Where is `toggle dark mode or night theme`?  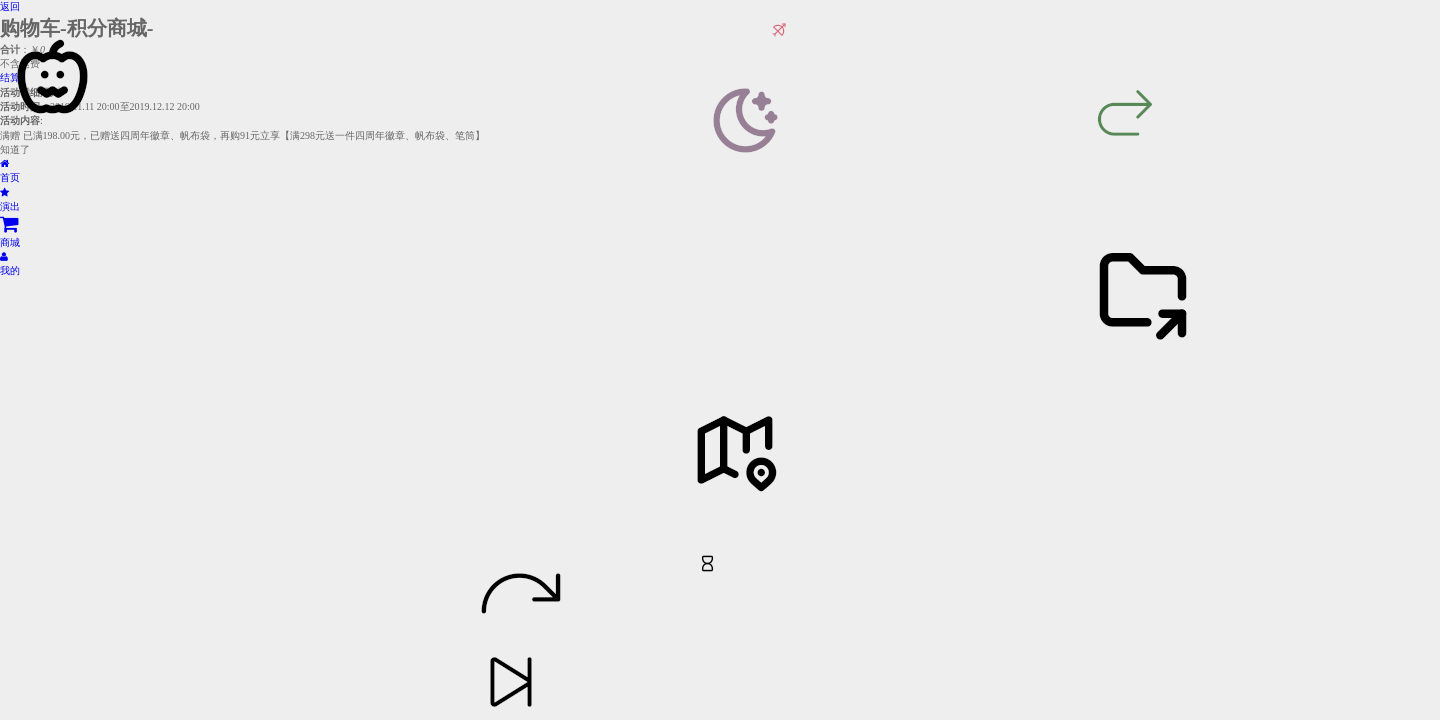 toggle dark mode or night theme is located at coordinates (745, 120).